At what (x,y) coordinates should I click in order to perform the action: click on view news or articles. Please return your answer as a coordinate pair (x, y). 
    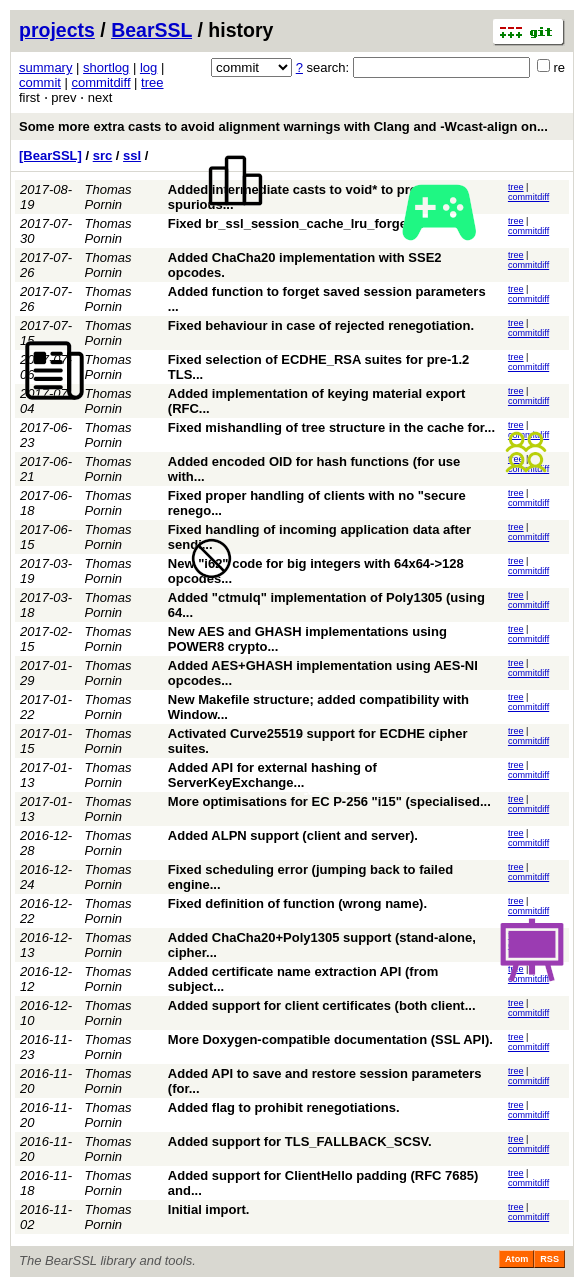
    Looking at the image, I should click on (54, 370).